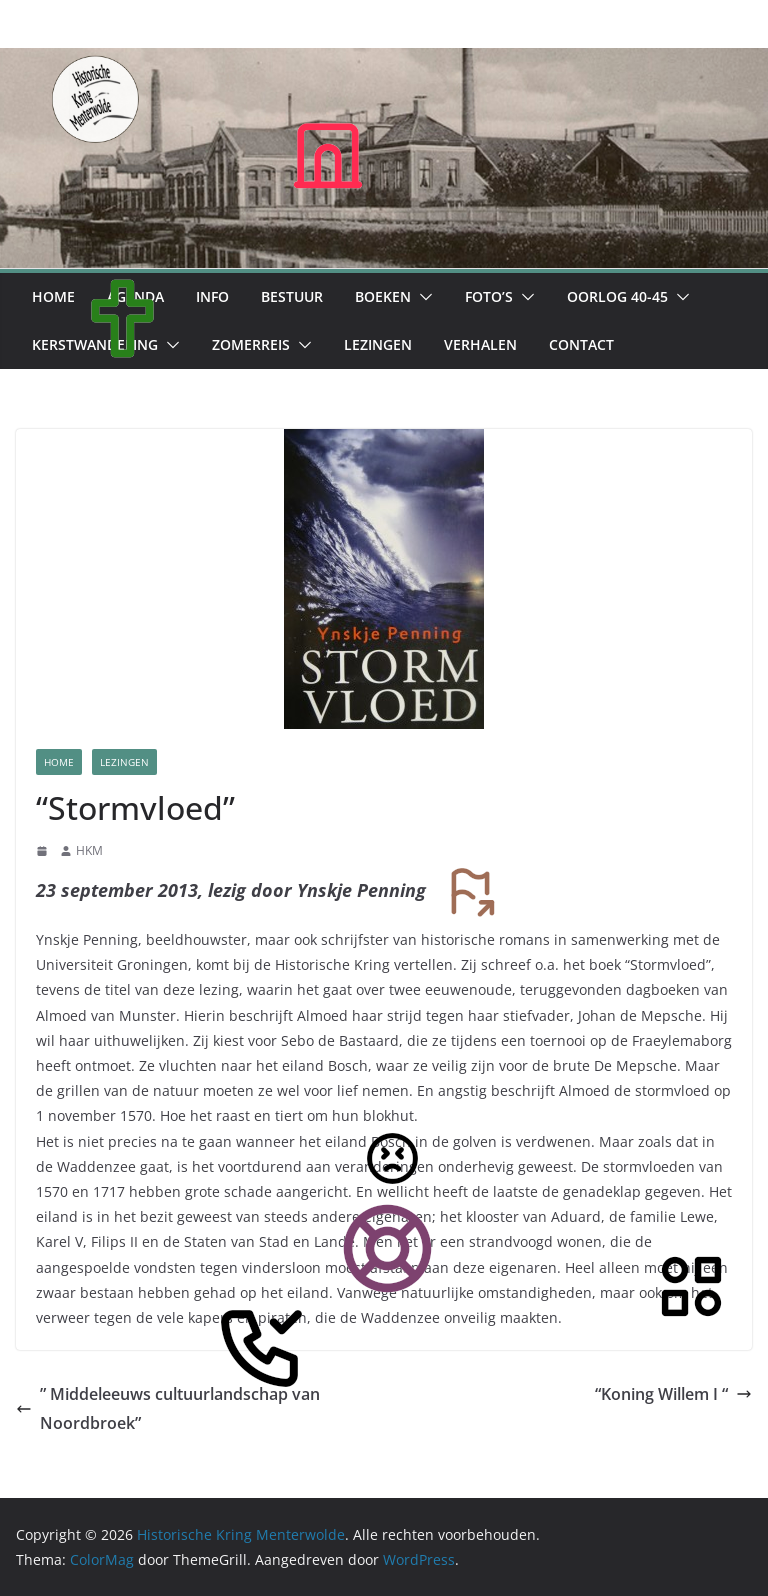  I want to click on call completed successfully, so click(261, 1346).